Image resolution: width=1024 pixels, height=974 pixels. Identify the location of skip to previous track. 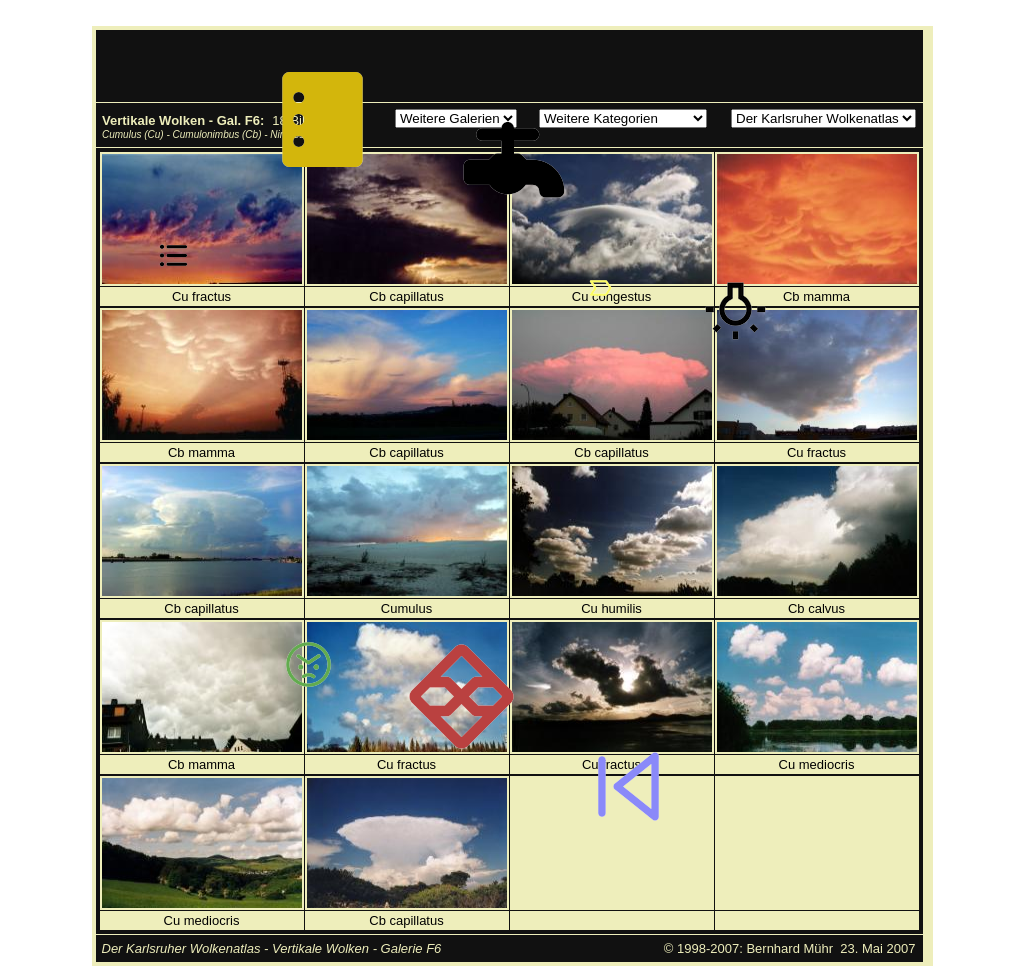
(628, 786).